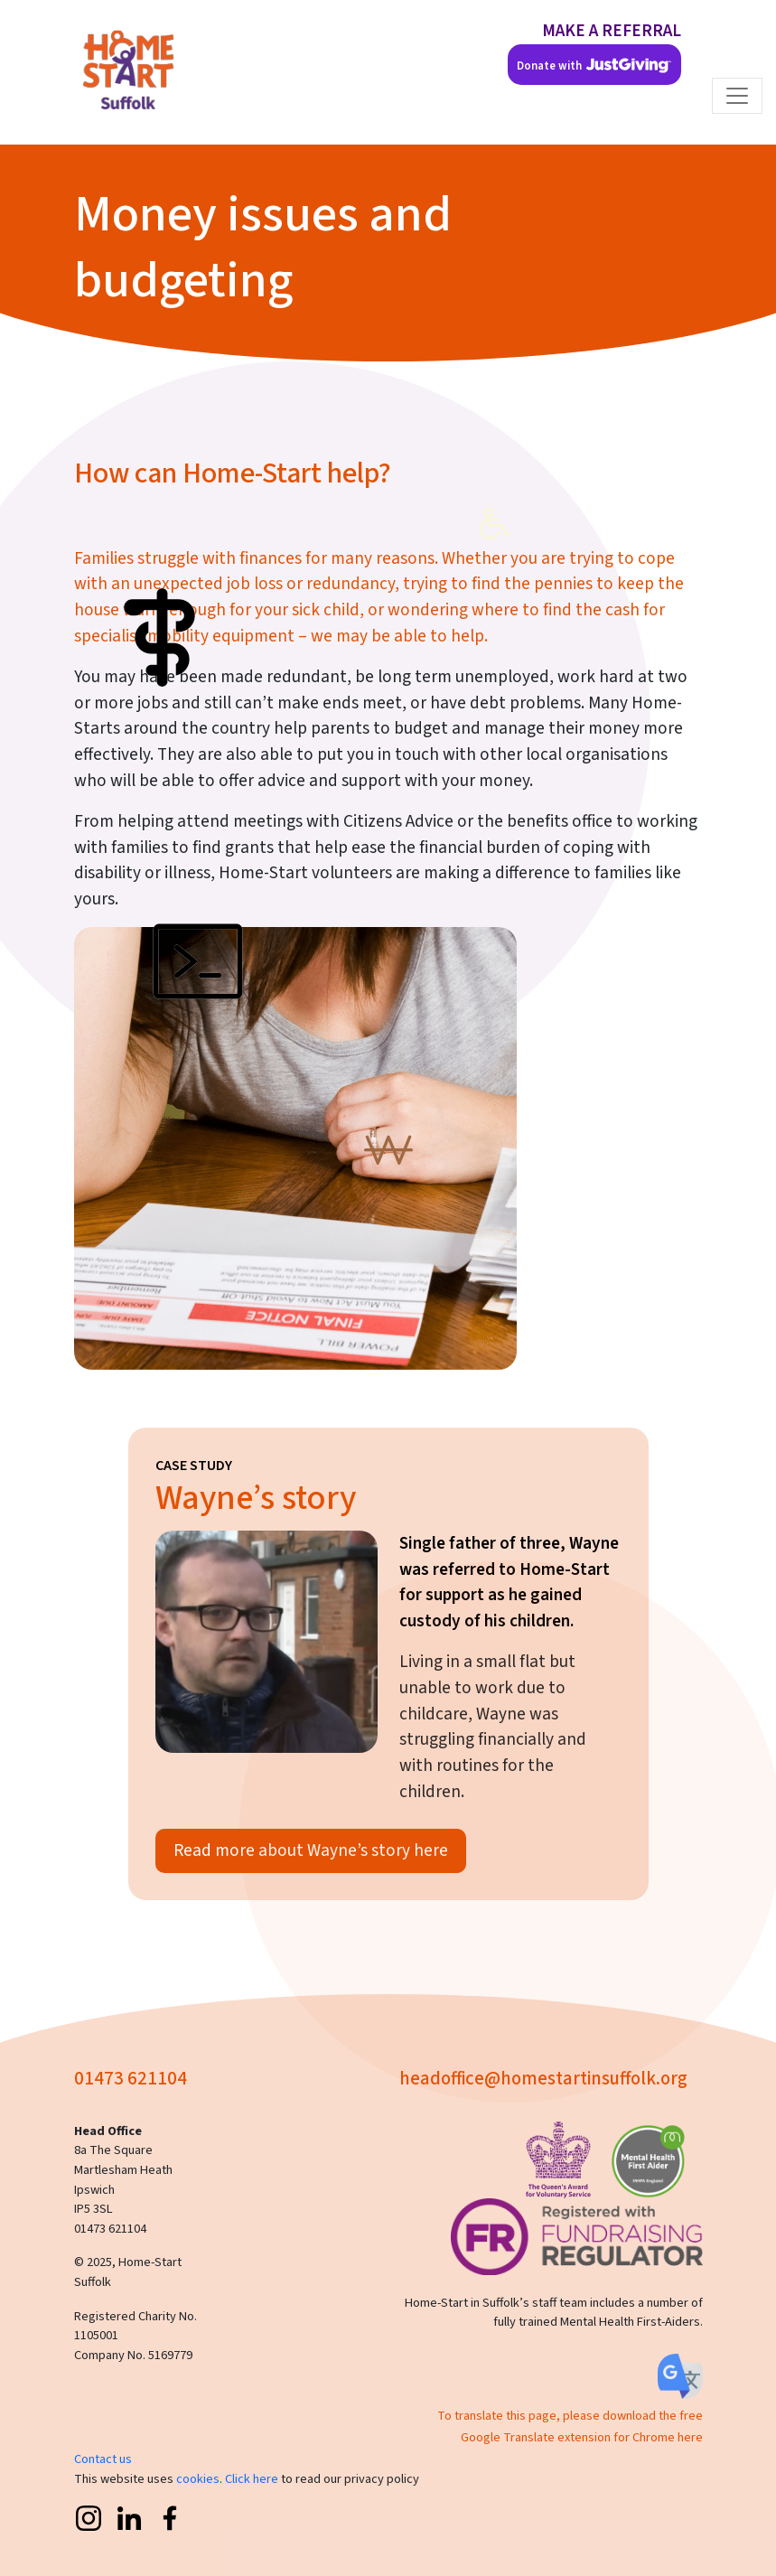  What do you see at coordinates (198, 961) in the screenshot?
I see `open command line terminal` at bounding box center [198, 961].